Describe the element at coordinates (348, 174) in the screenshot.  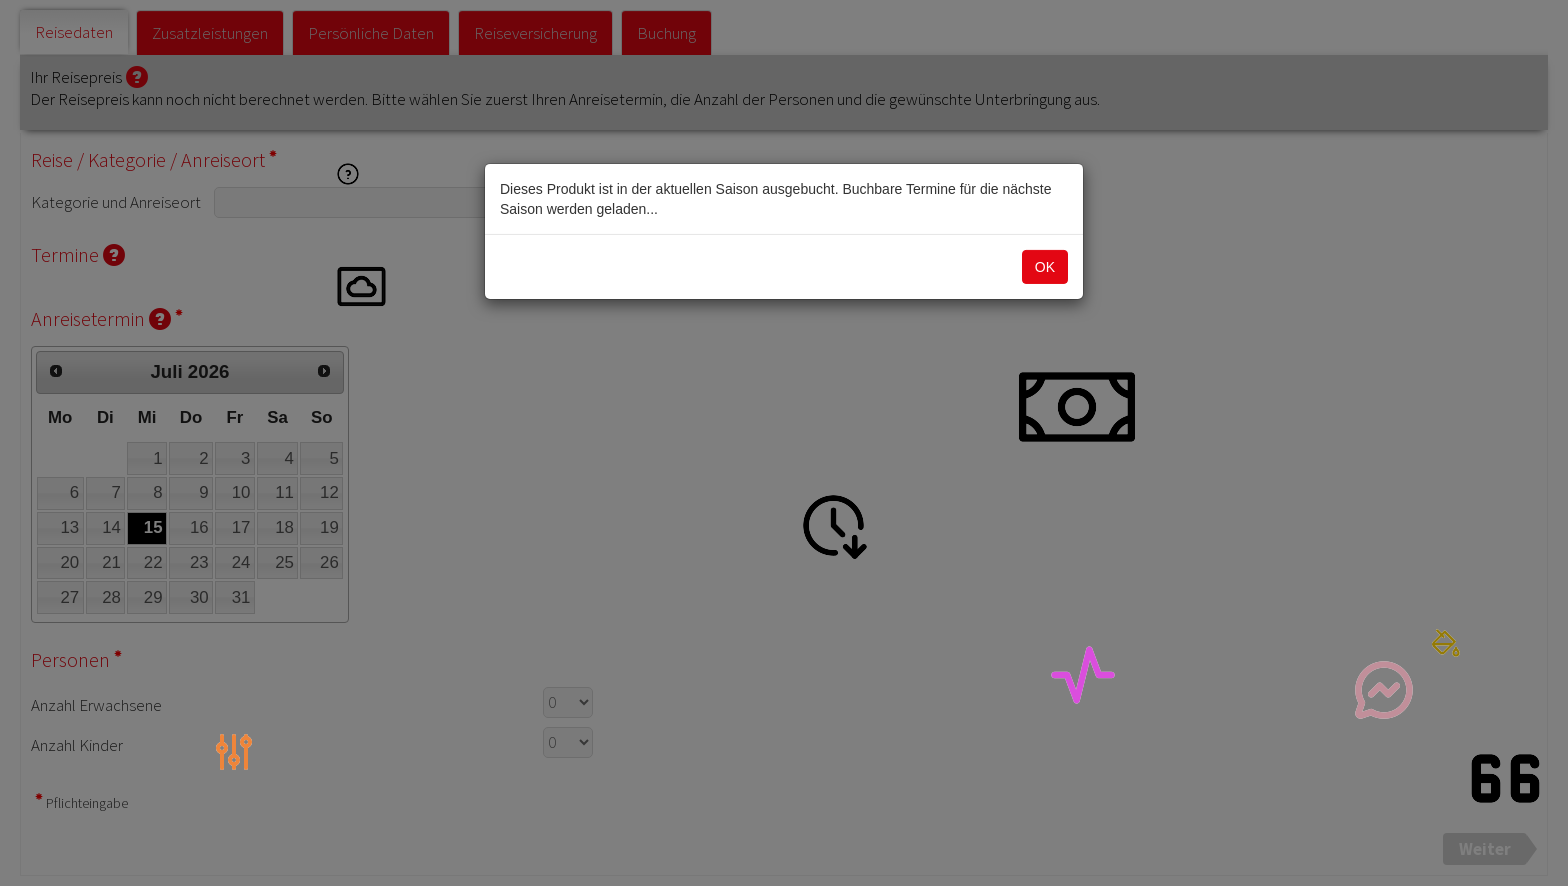
I see `access help or support information` at that location.